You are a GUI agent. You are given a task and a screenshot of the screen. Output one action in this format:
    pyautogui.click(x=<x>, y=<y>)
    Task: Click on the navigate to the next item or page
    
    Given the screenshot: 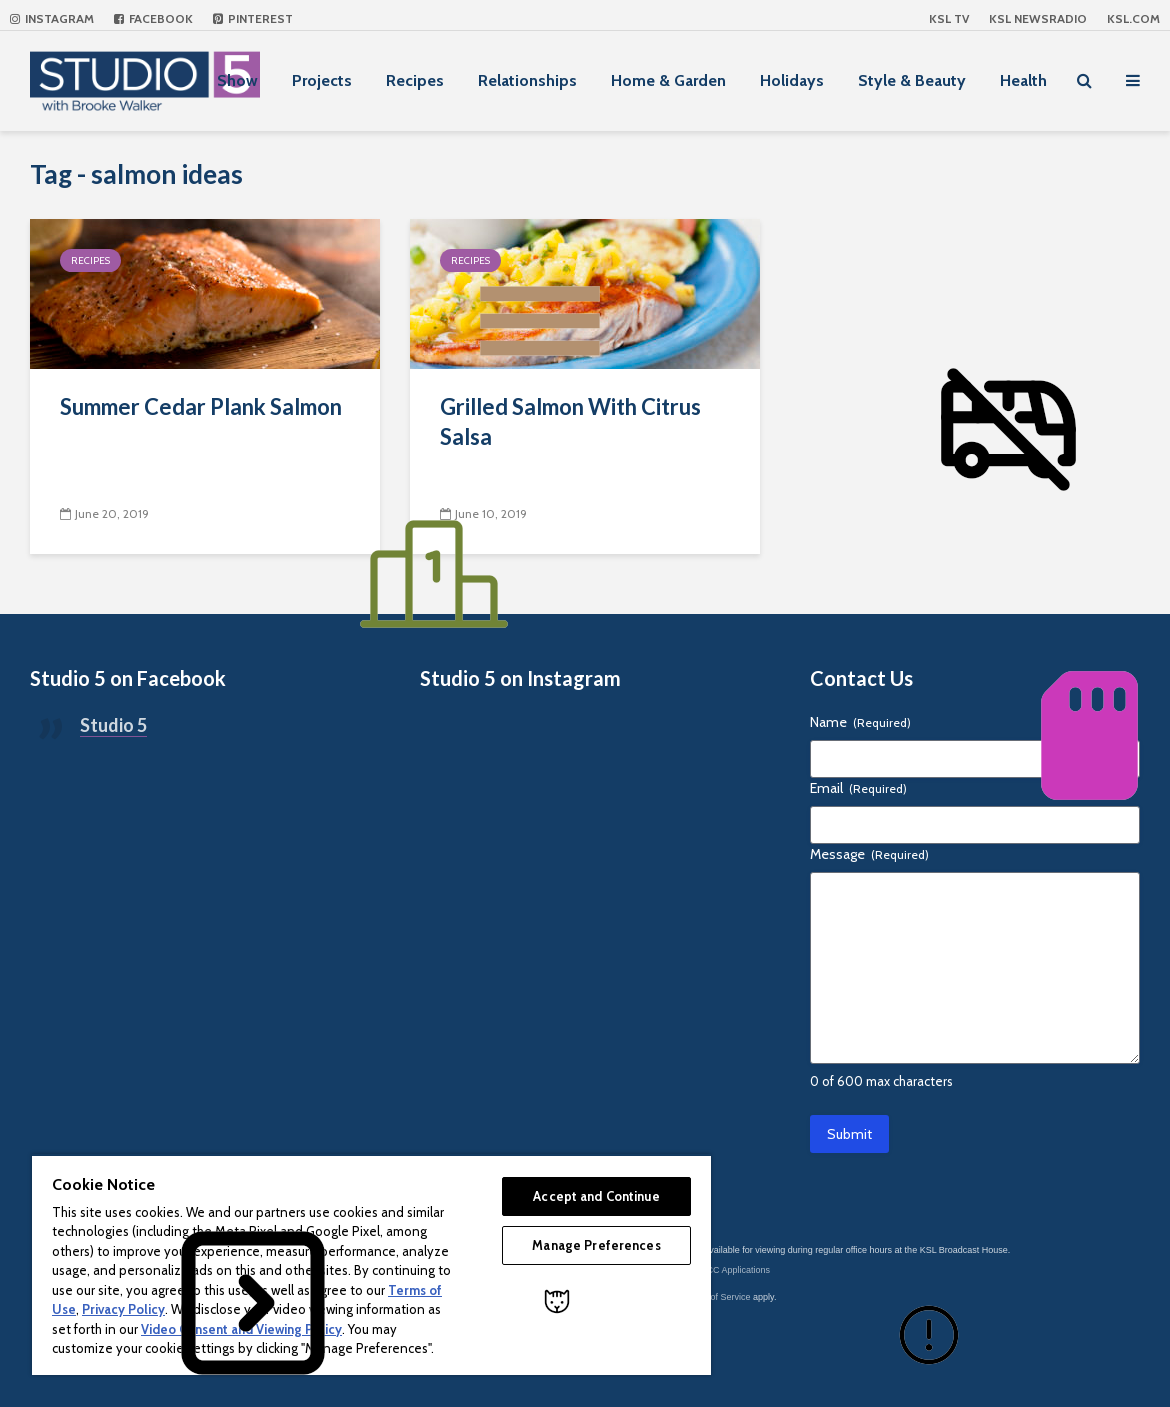 What is the action you would take?
    pyautogui.click(x=253, y=1303)
    